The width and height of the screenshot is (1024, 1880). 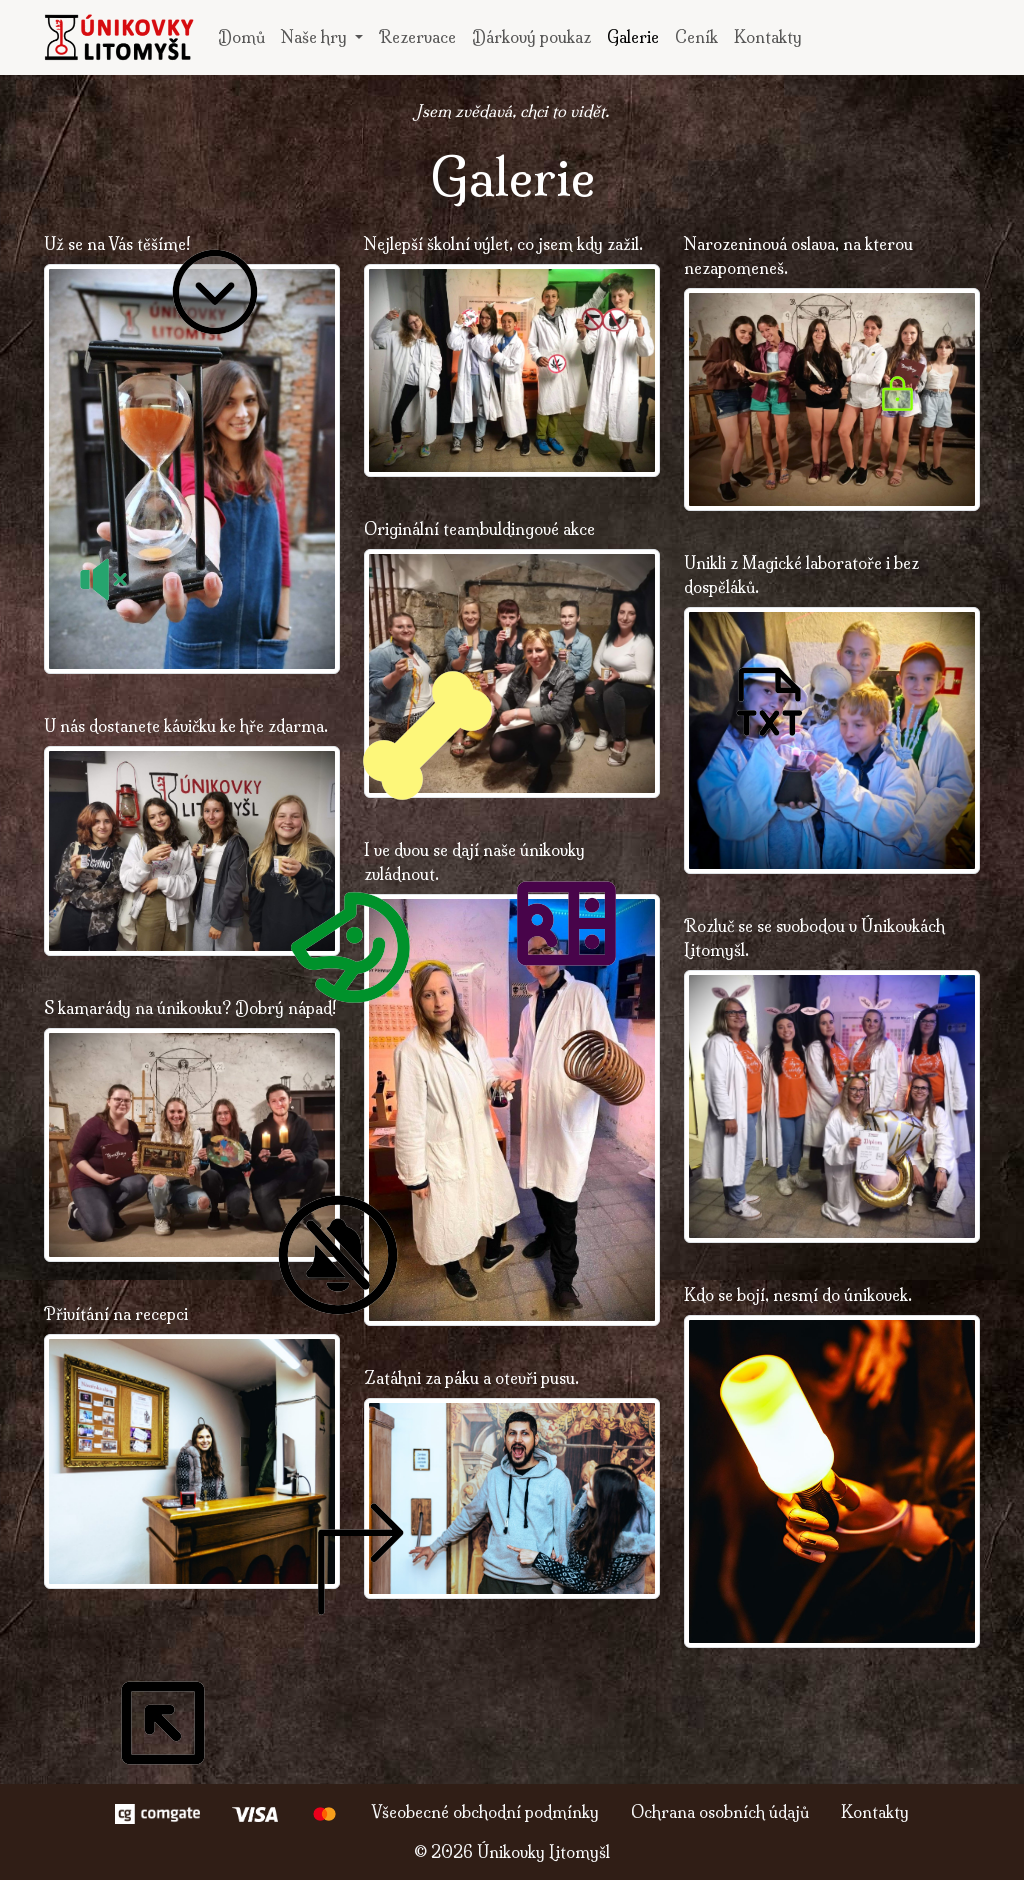 I want to click on reply to a message, so click(x=352, y=1559).